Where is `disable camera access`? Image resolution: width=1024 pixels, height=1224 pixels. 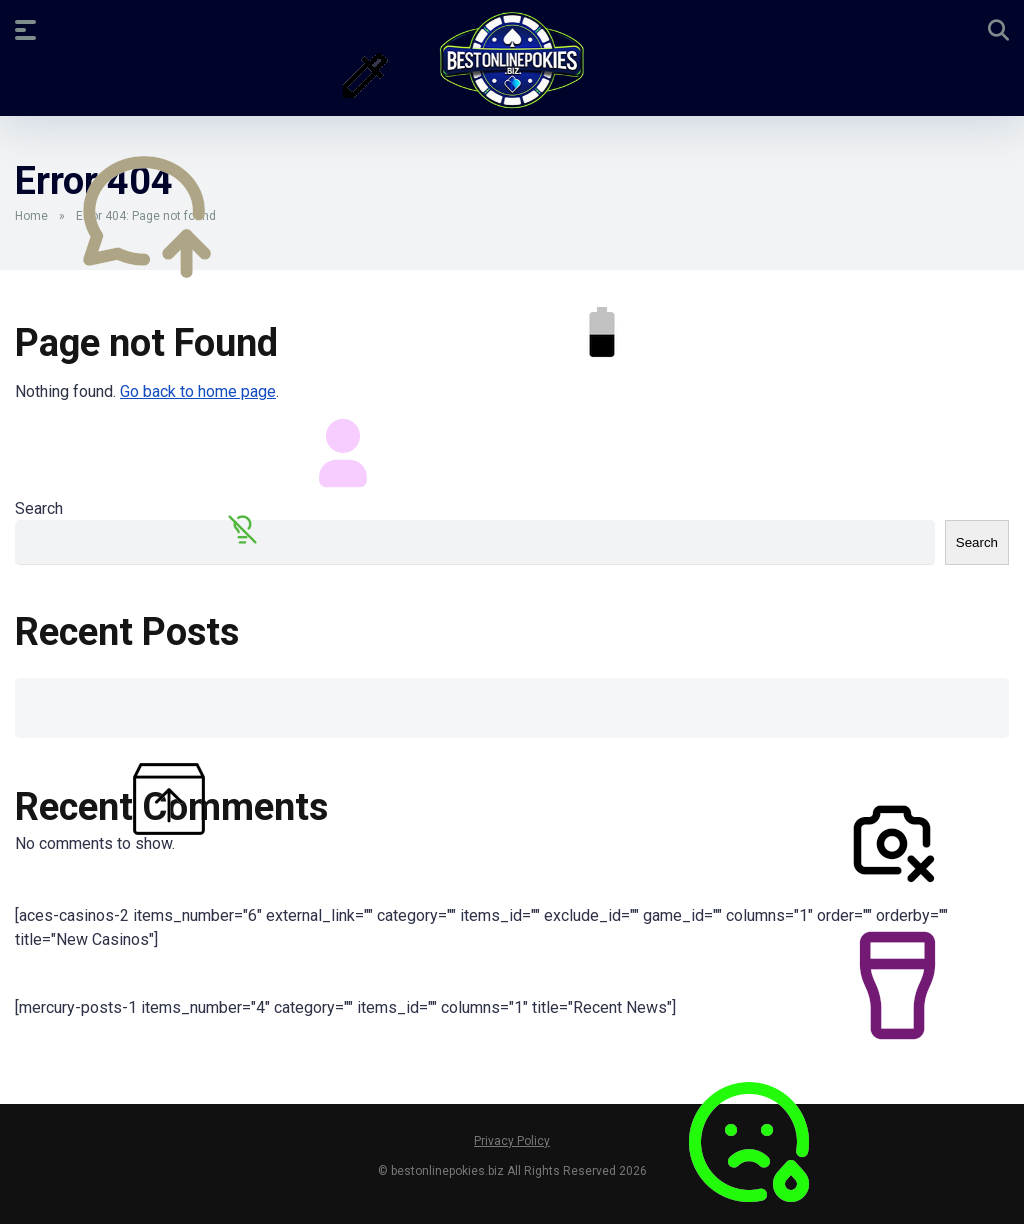 disable camera access is located at coordinates (892, 840).